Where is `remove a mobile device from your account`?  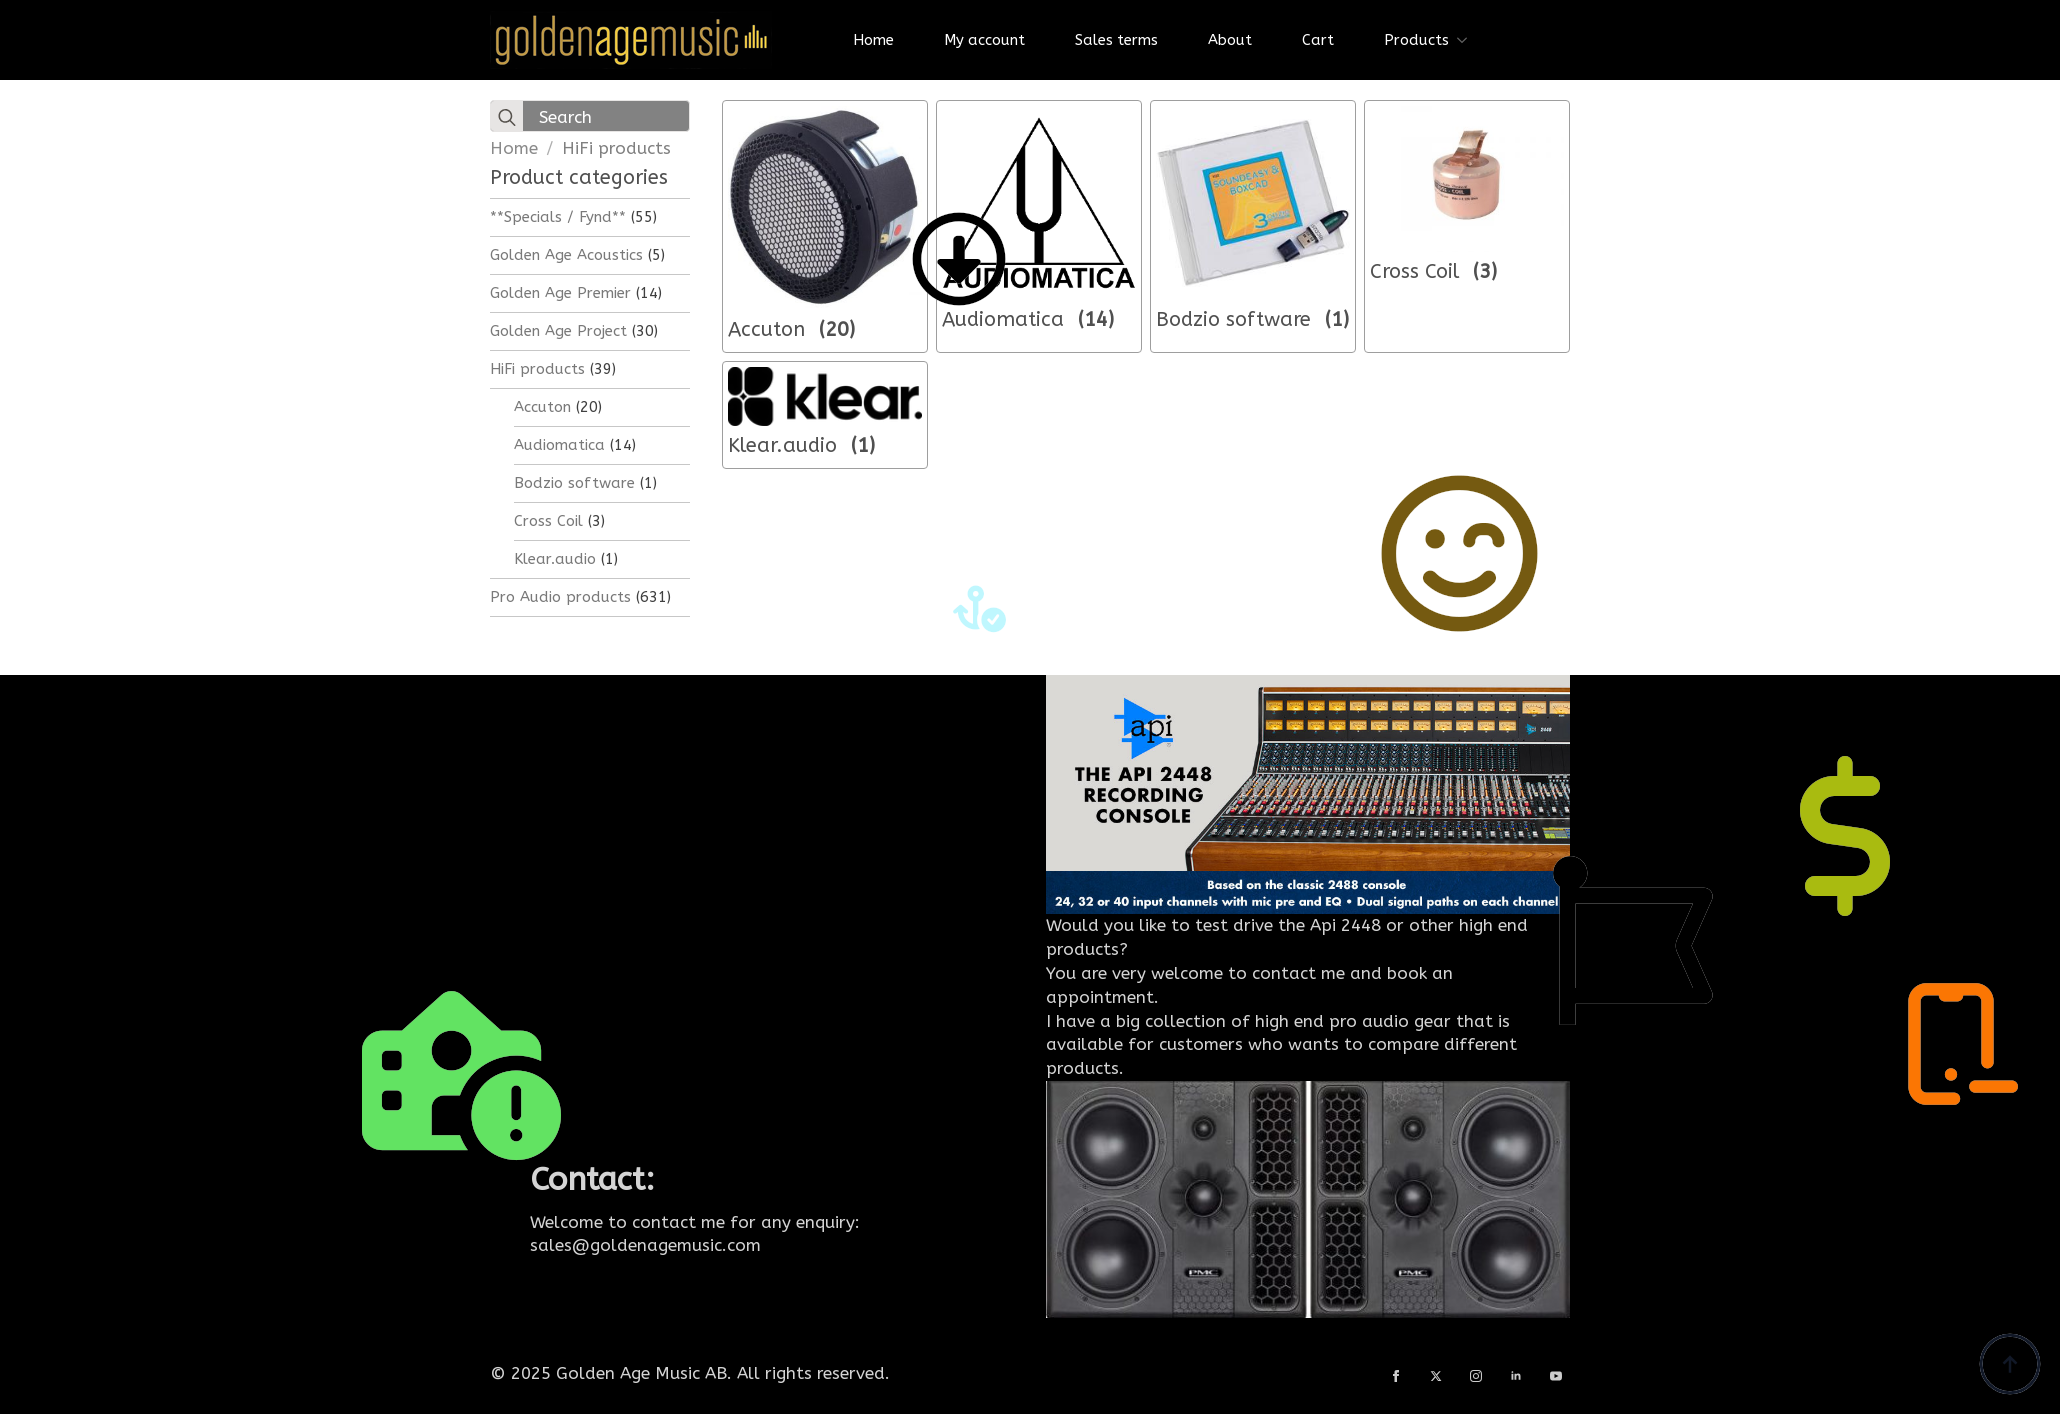
remove a mobile device from your account is located at coordinates (1951, 1044).